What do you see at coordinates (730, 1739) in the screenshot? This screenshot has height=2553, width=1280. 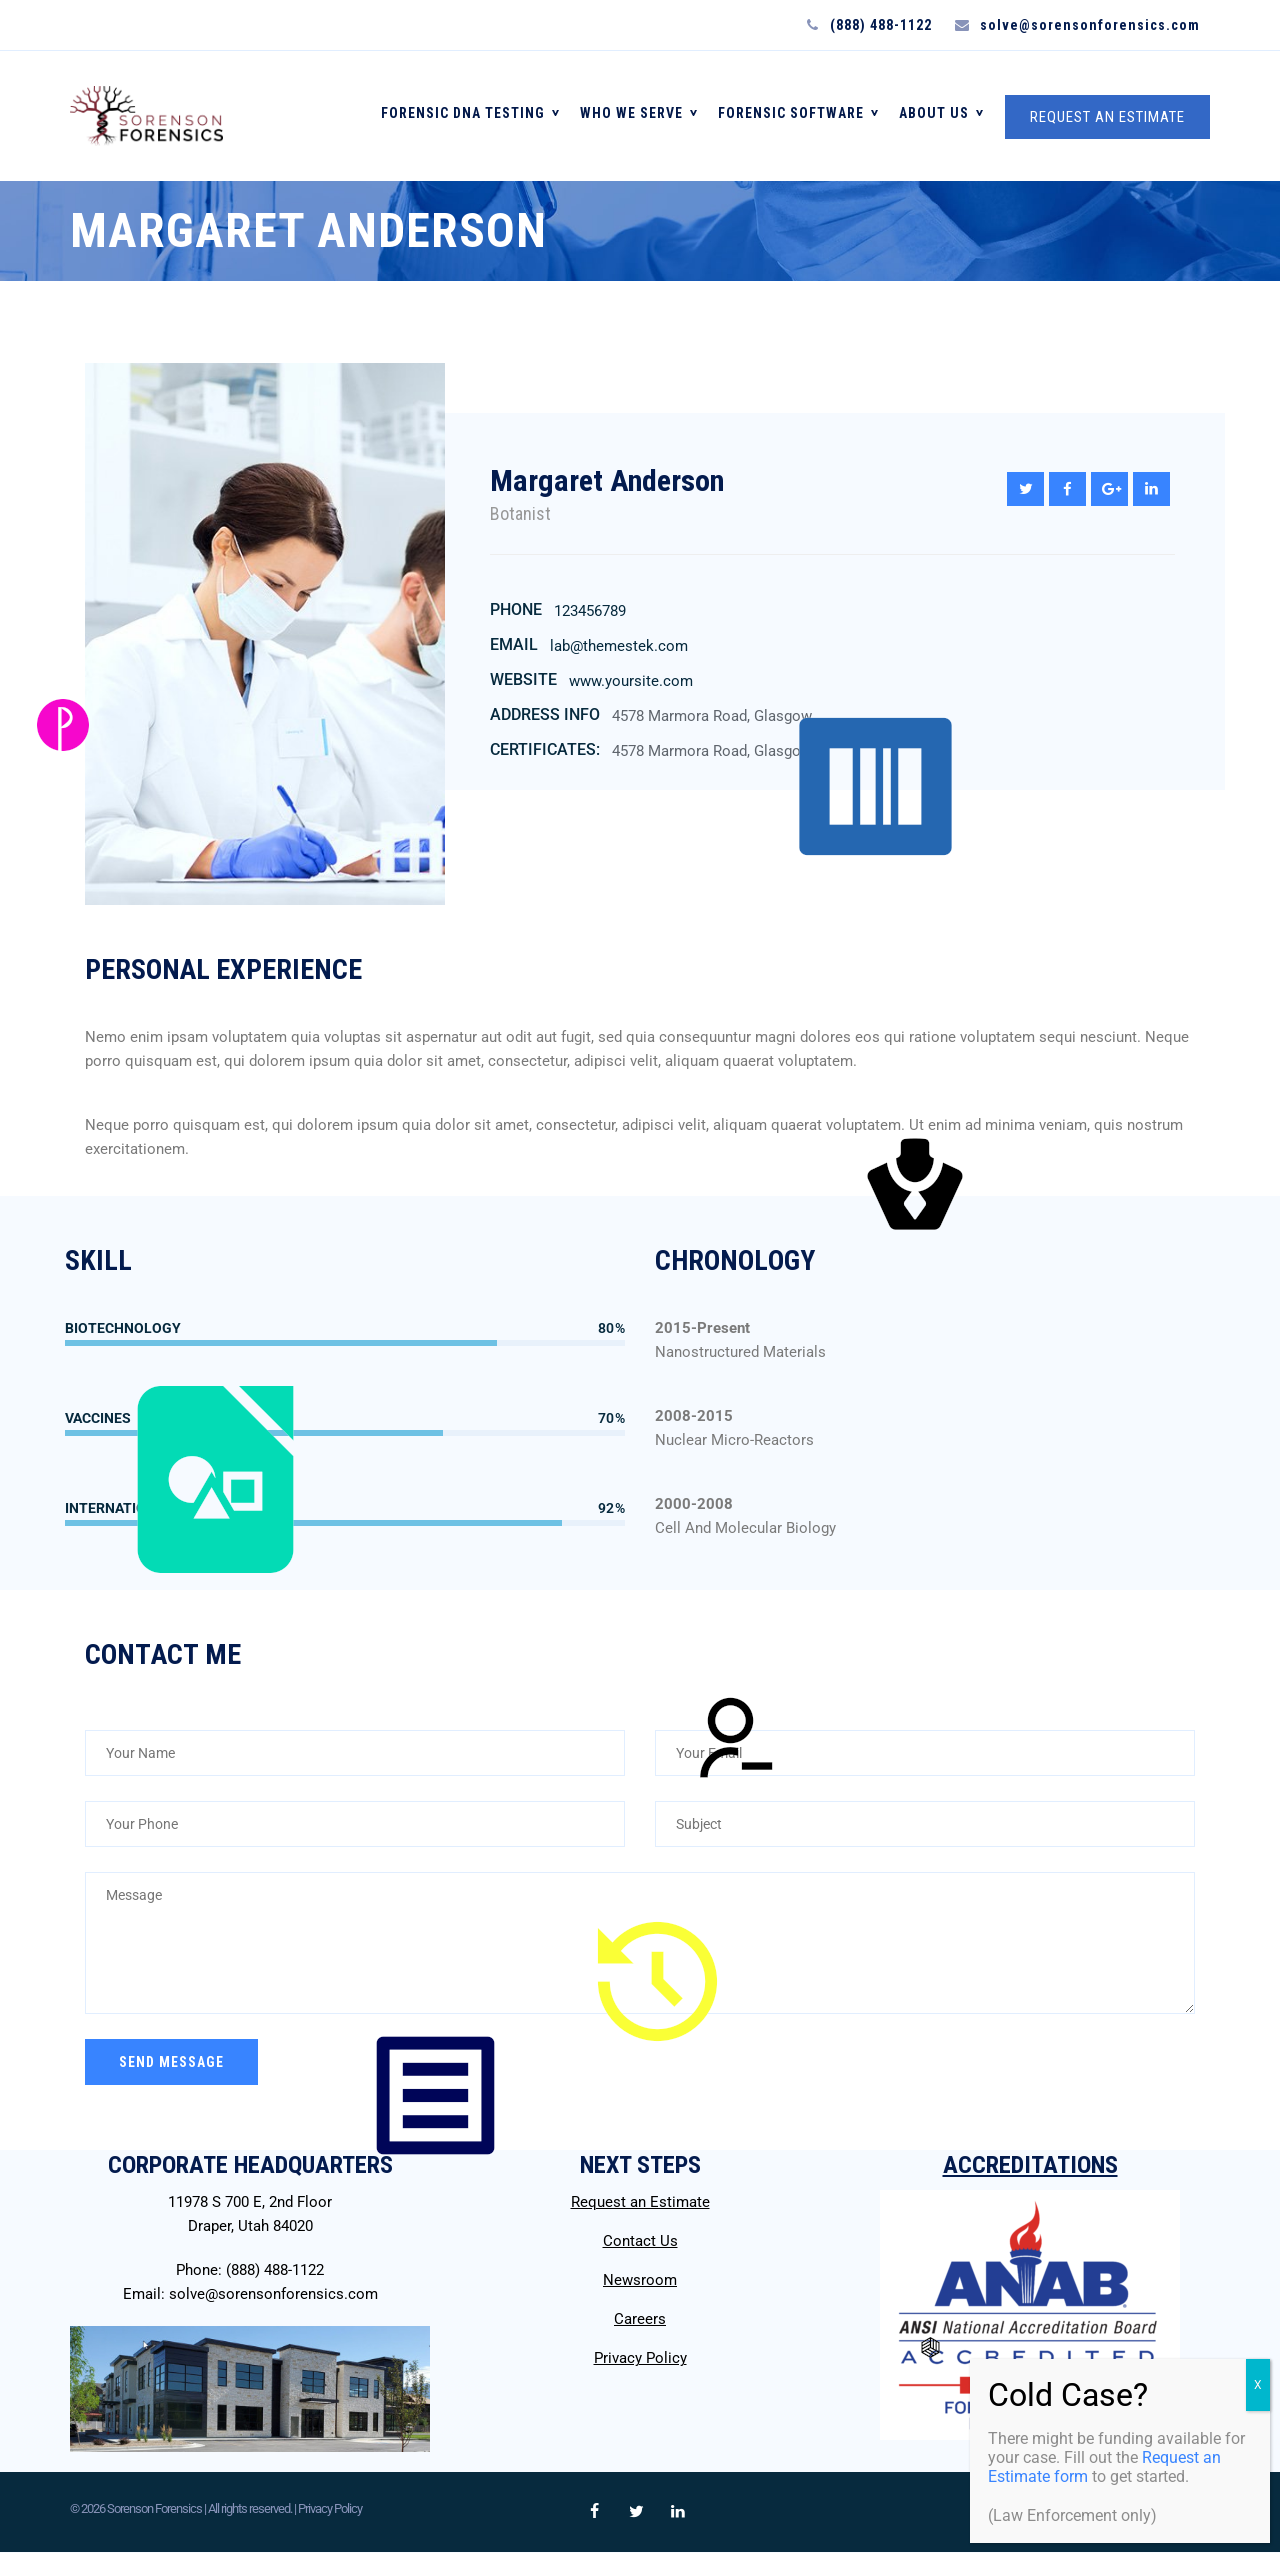 I see `remove a user or contact` at bounding box center [730, 1739].